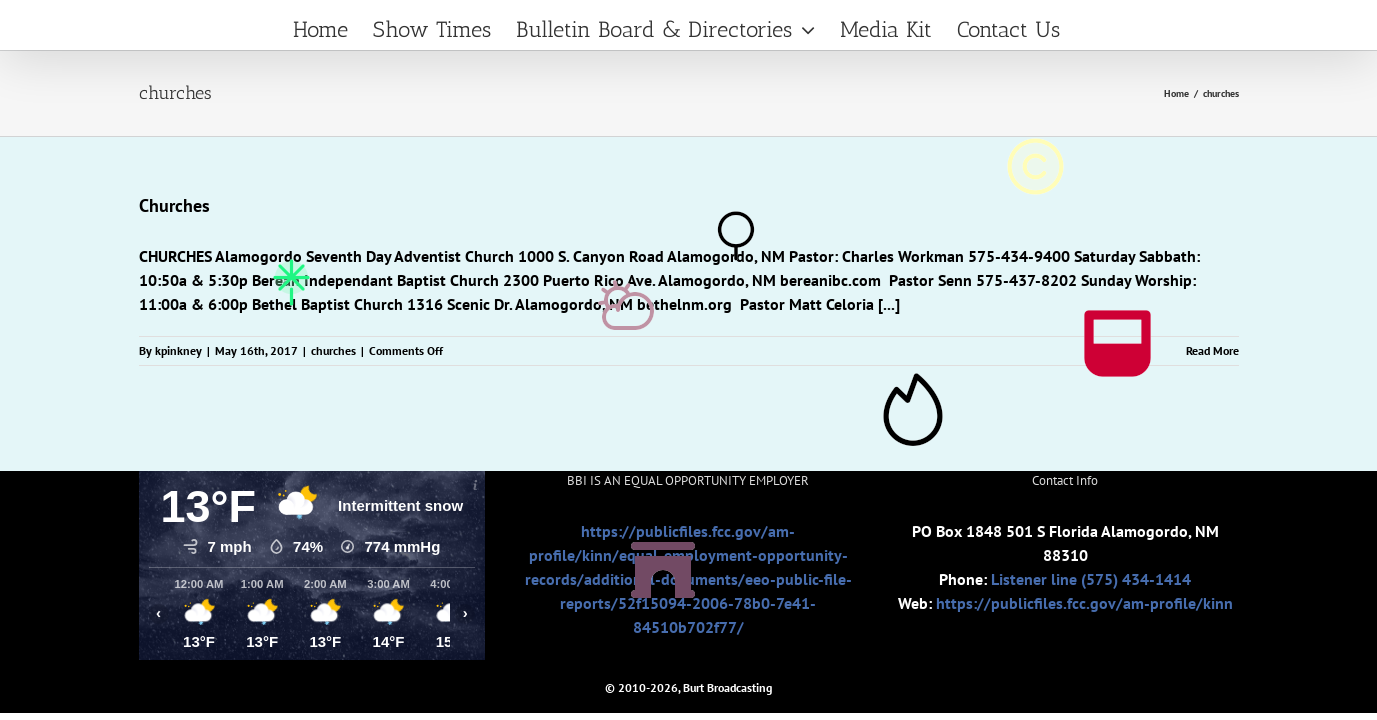 Image resolution: width=1377 pixels, height=720 pixels. What do you see at coordinates (913, 411) in the screenshot?
I see `indicates trending or hot content` at bounding box center [913, 411].